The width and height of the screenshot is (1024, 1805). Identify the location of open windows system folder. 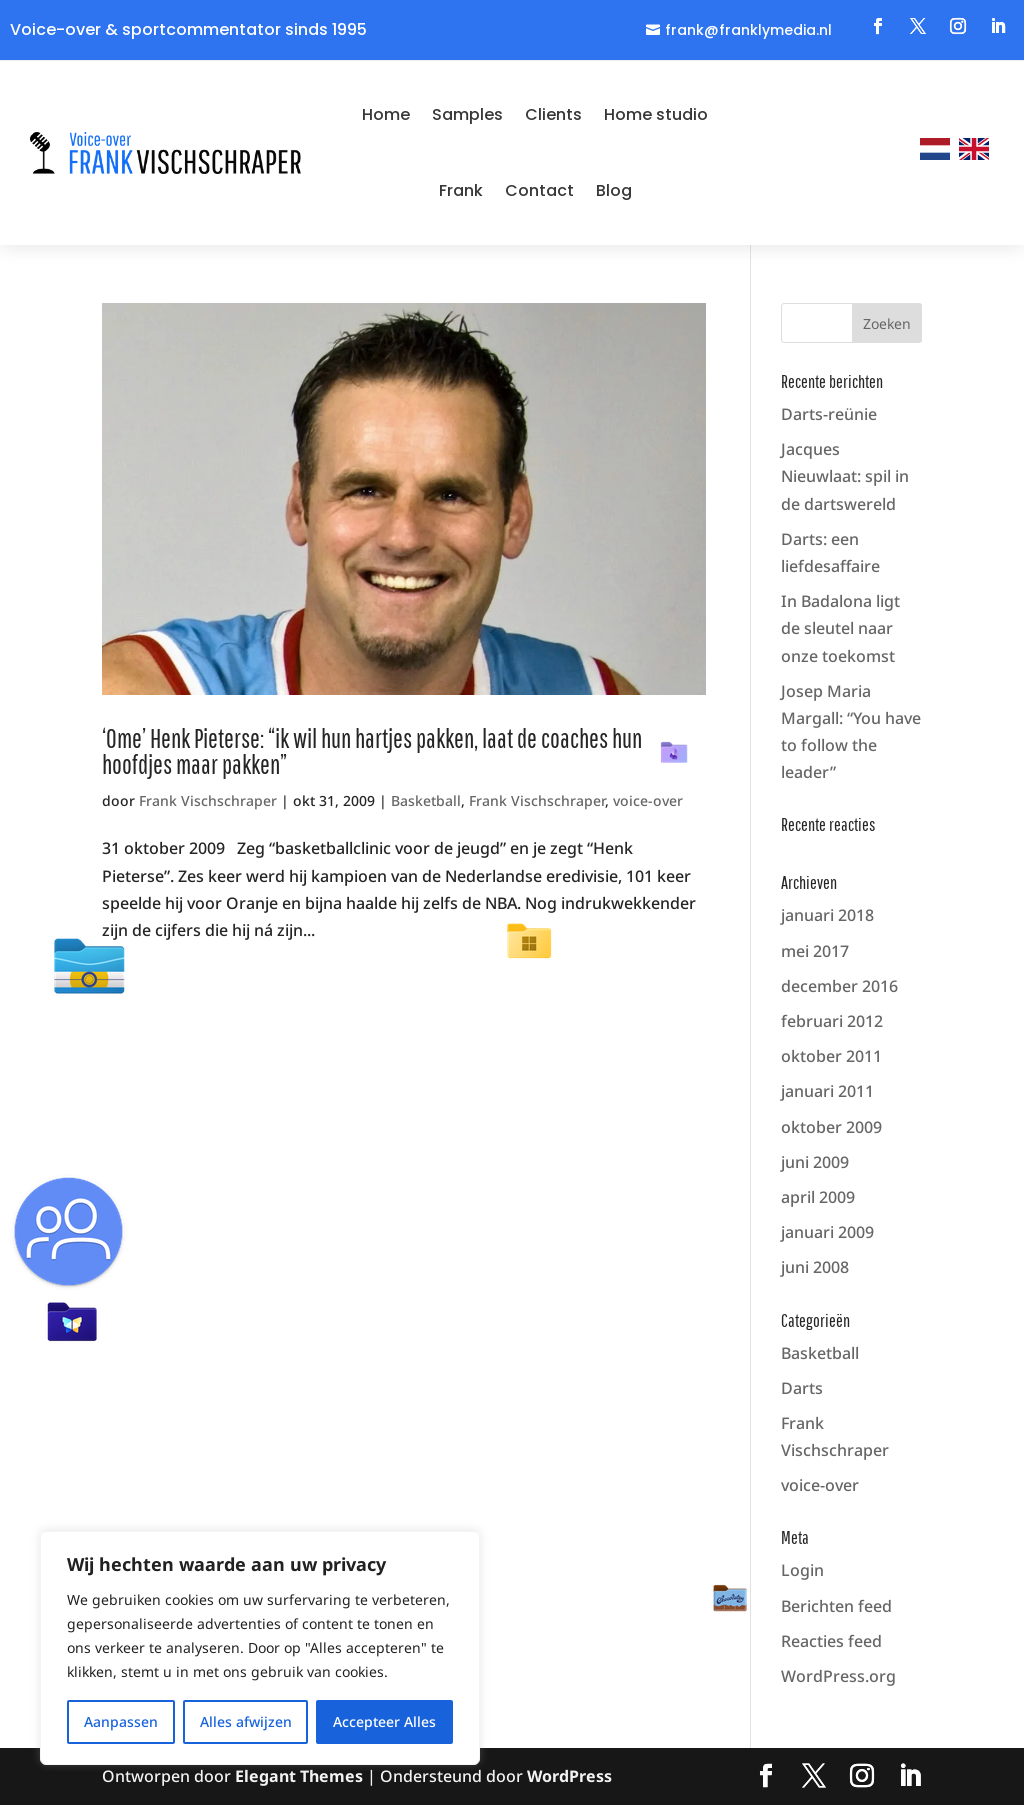
(529, 942).